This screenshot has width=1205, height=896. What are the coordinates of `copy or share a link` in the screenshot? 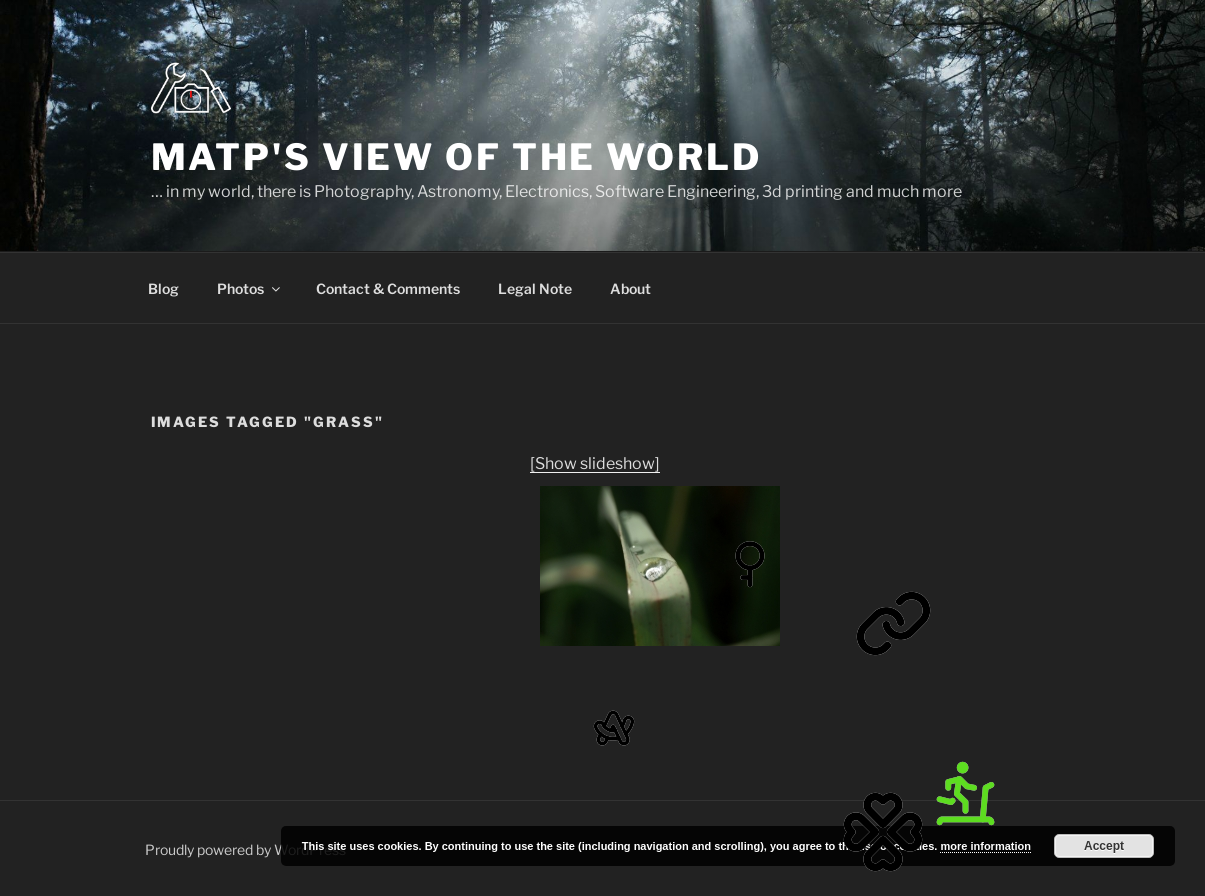 It's located at (893, 623).